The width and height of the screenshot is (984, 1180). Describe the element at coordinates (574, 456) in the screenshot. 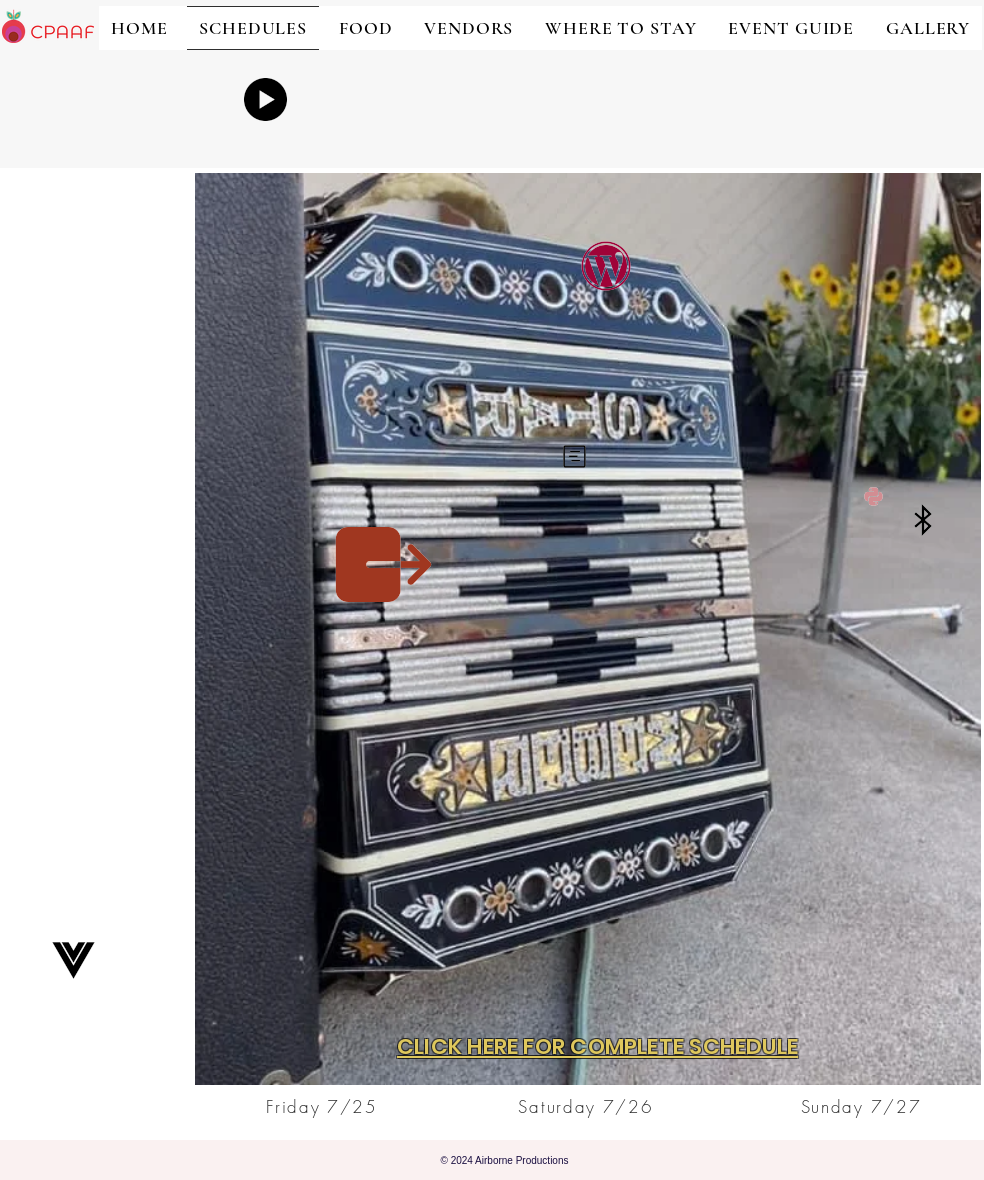

I see `view project roadmap or timeline` at that location.